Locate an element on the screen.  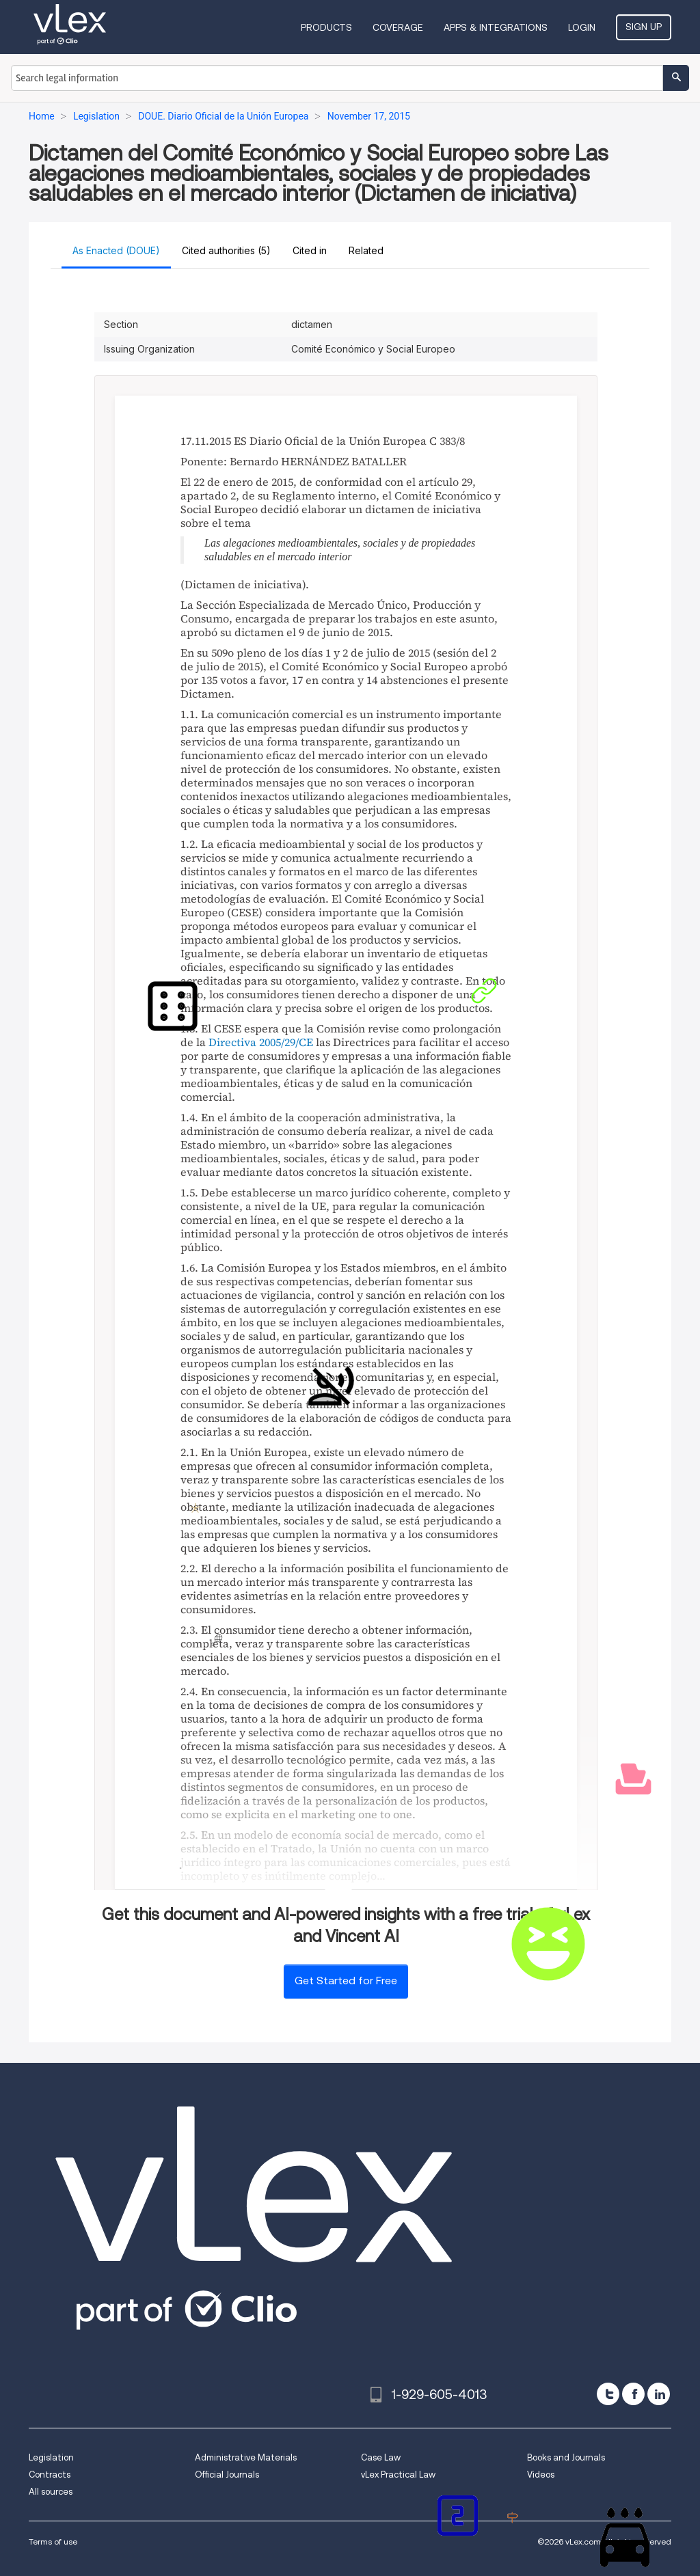
view project milestones is located at coordinates (512, 2517).